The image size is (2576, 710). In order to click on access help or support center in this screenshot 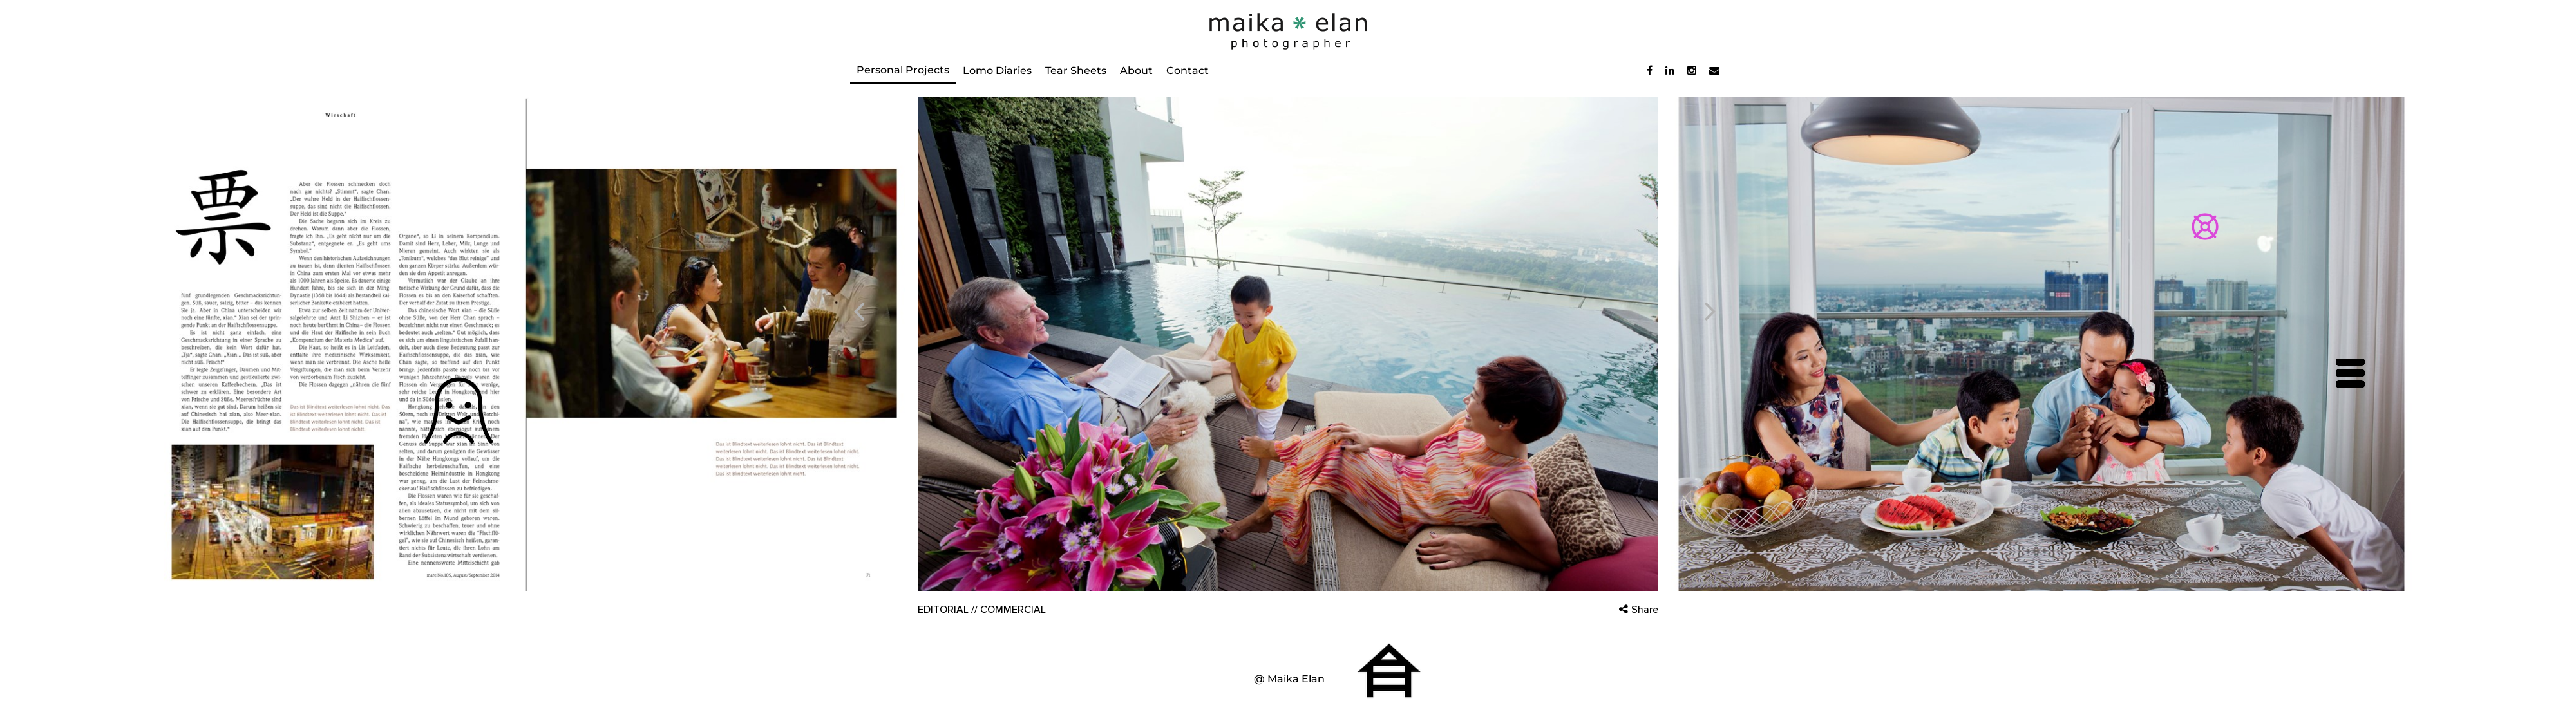, I will do `click(2205, 227)`.